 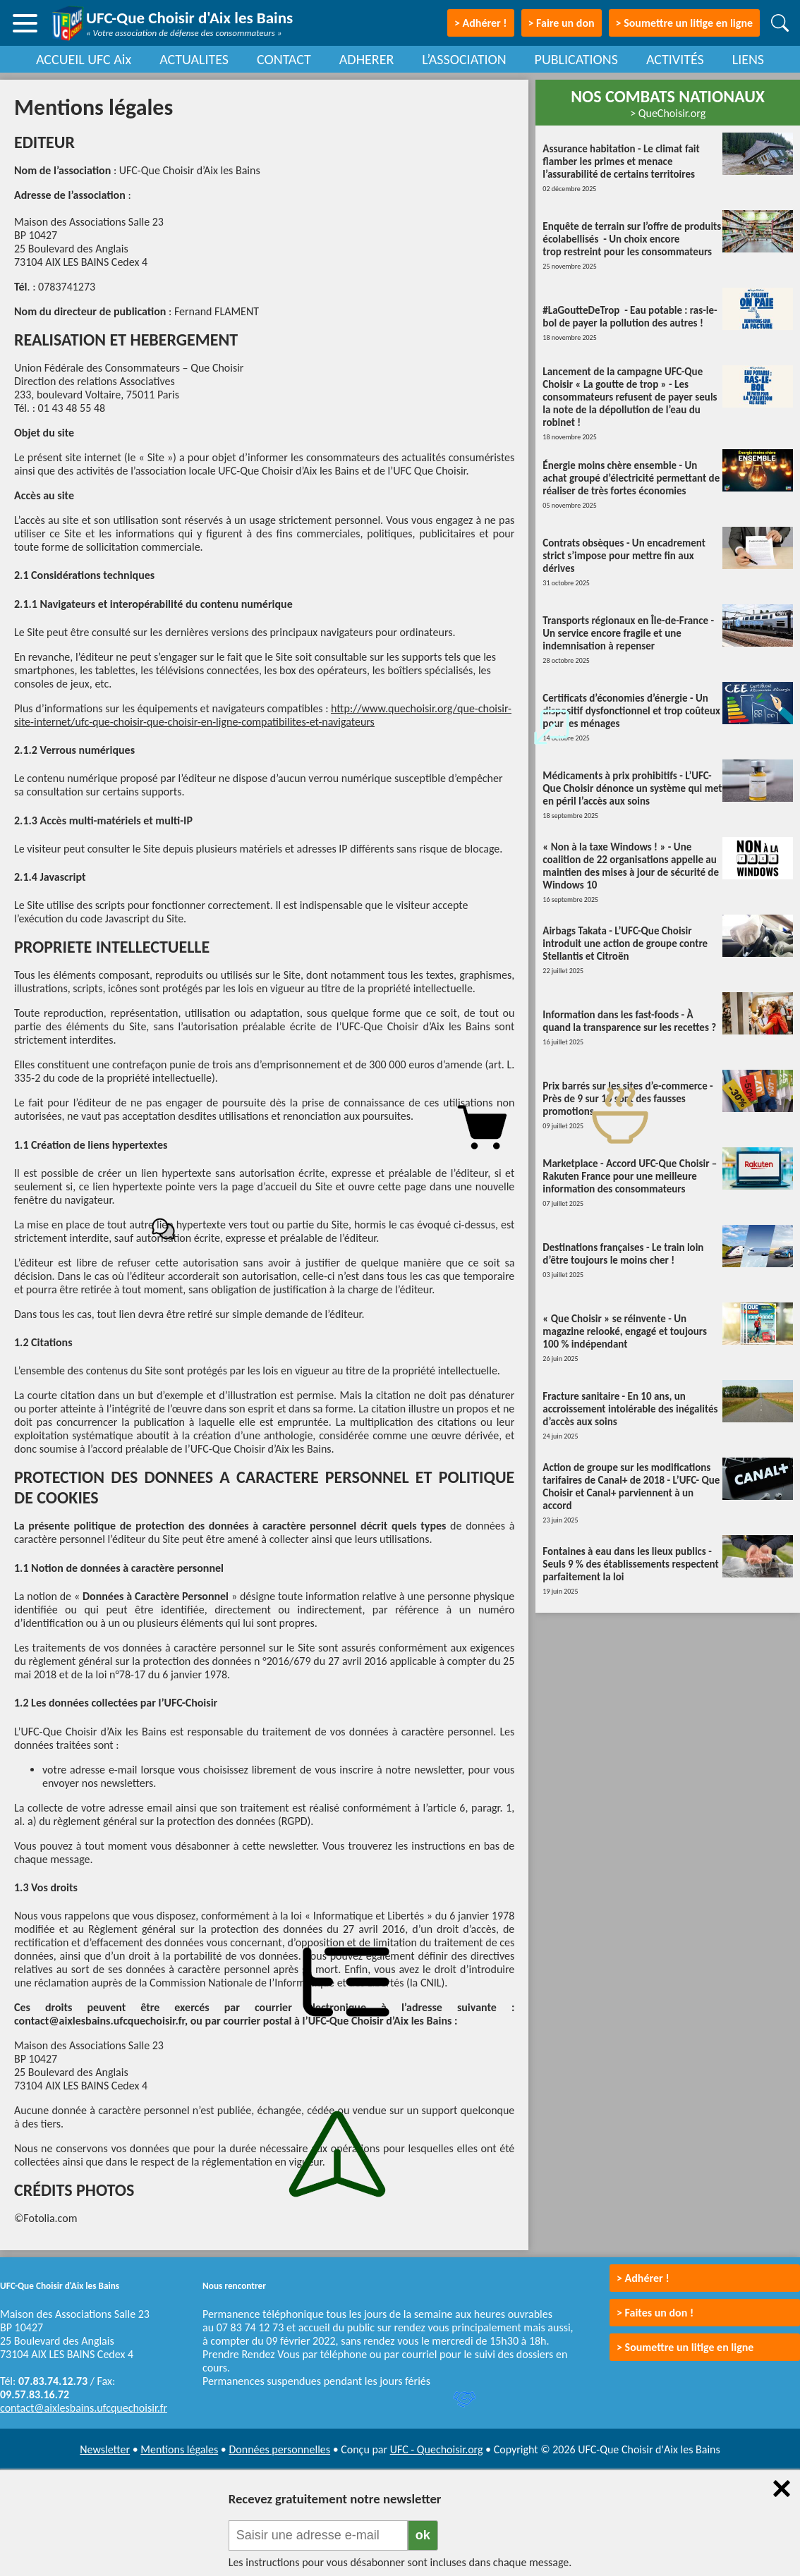 What do you see at coordinates (337, 2156) in the screenshot?
I see `send a message or email` at bounding box center [337, 2156].